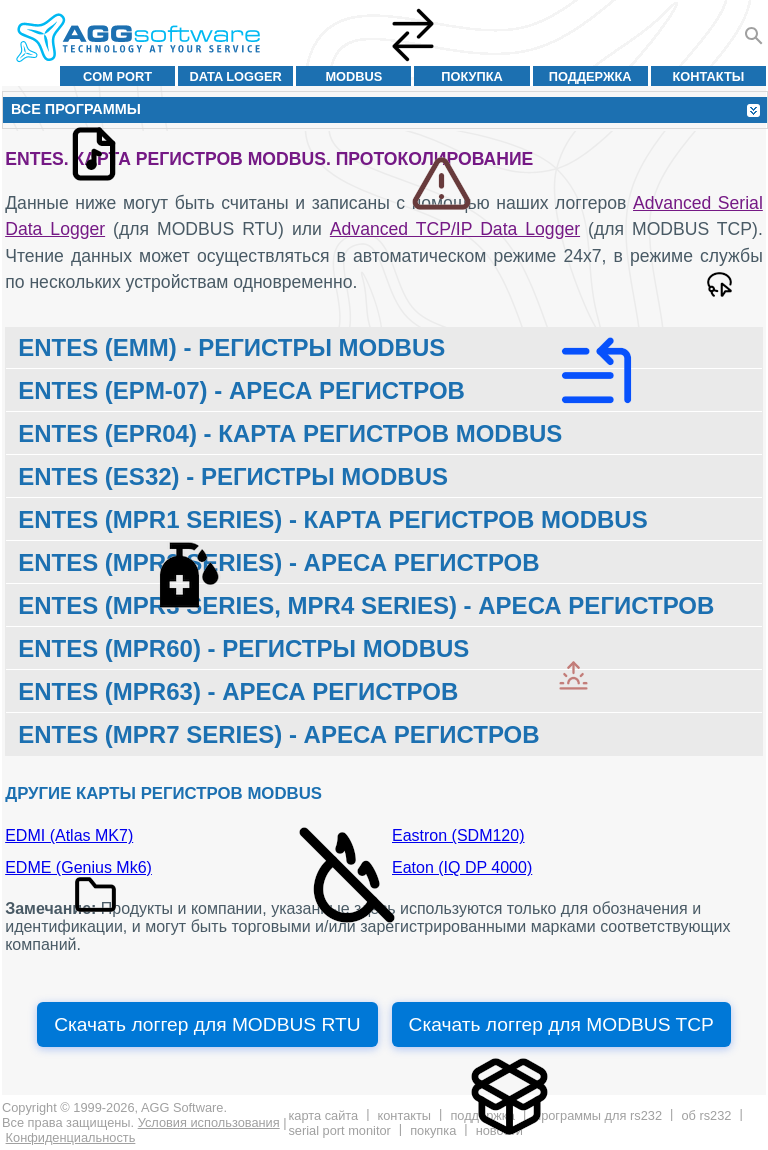  Describe the element at coordinates (441, 183) in the screenshot. I see `indicates a warning or alert status` at that location.